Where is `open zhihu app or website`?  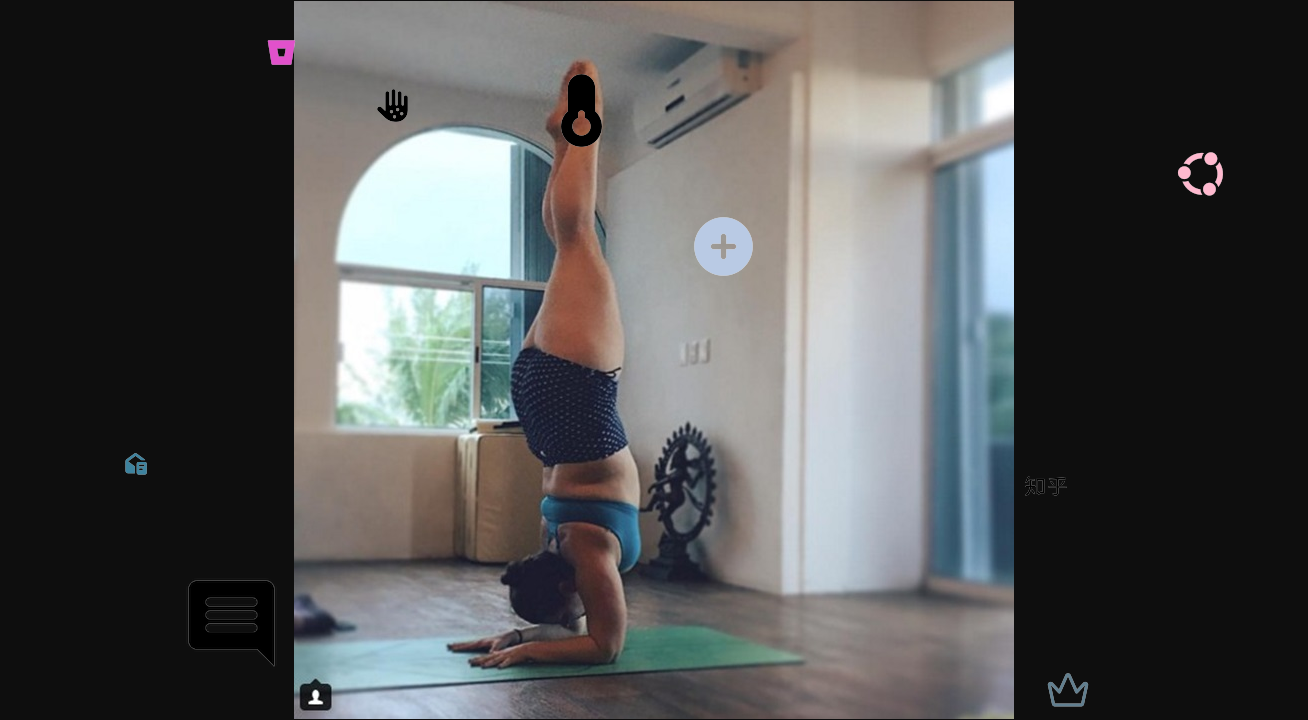 open zhihu app or website is located at coordinates (1046, 486).